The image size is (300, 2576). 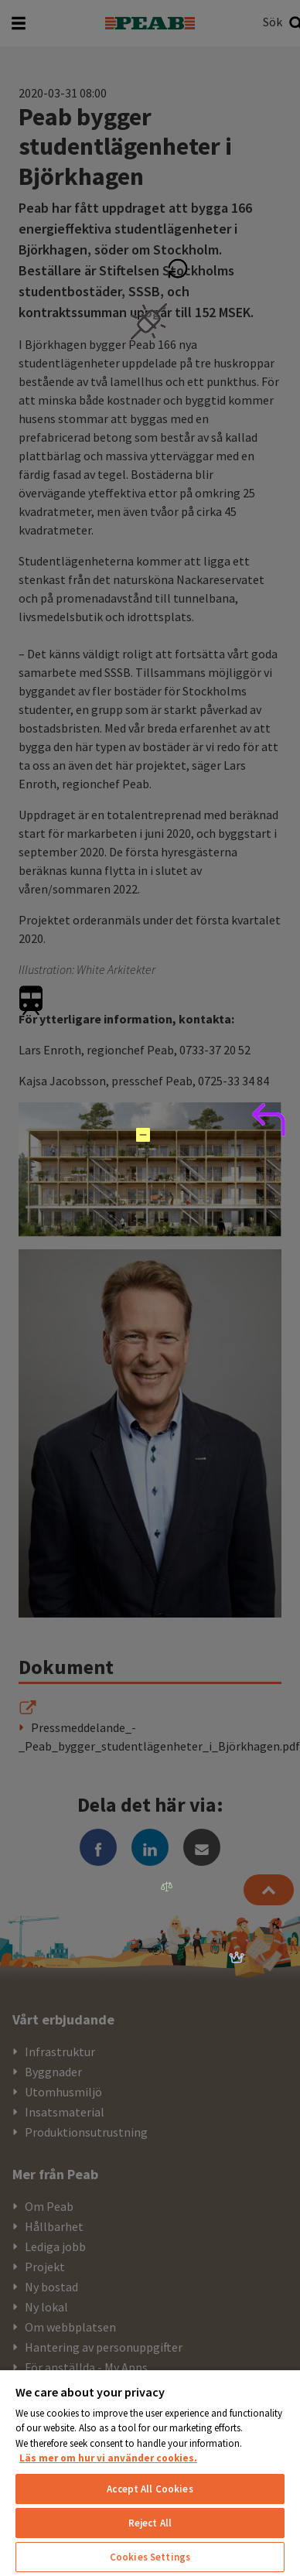 What do you see at coordinates (143, 1135) in the screenshot?
I see `collapse or minimize a section` at bounding box center [143, 1135].